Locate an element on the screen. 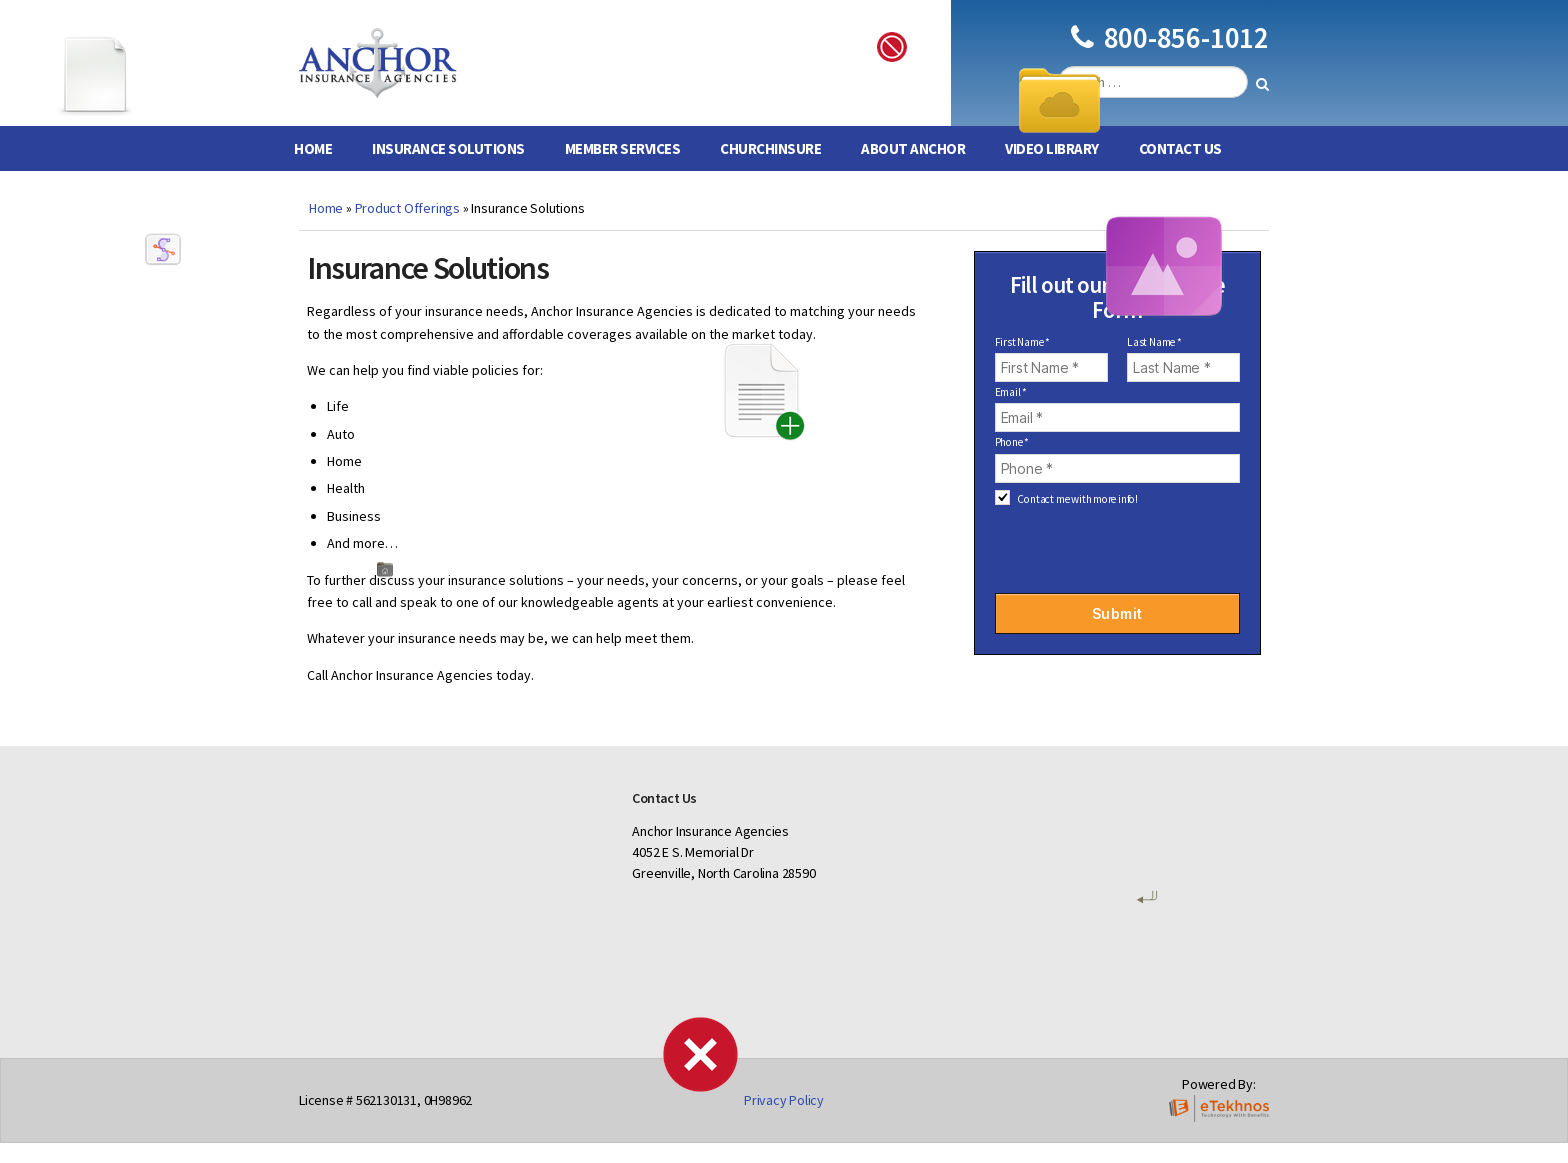 The height and width of the screenshot is (1163, 1568). a text or document file preview is located at coordinates (96, 74).